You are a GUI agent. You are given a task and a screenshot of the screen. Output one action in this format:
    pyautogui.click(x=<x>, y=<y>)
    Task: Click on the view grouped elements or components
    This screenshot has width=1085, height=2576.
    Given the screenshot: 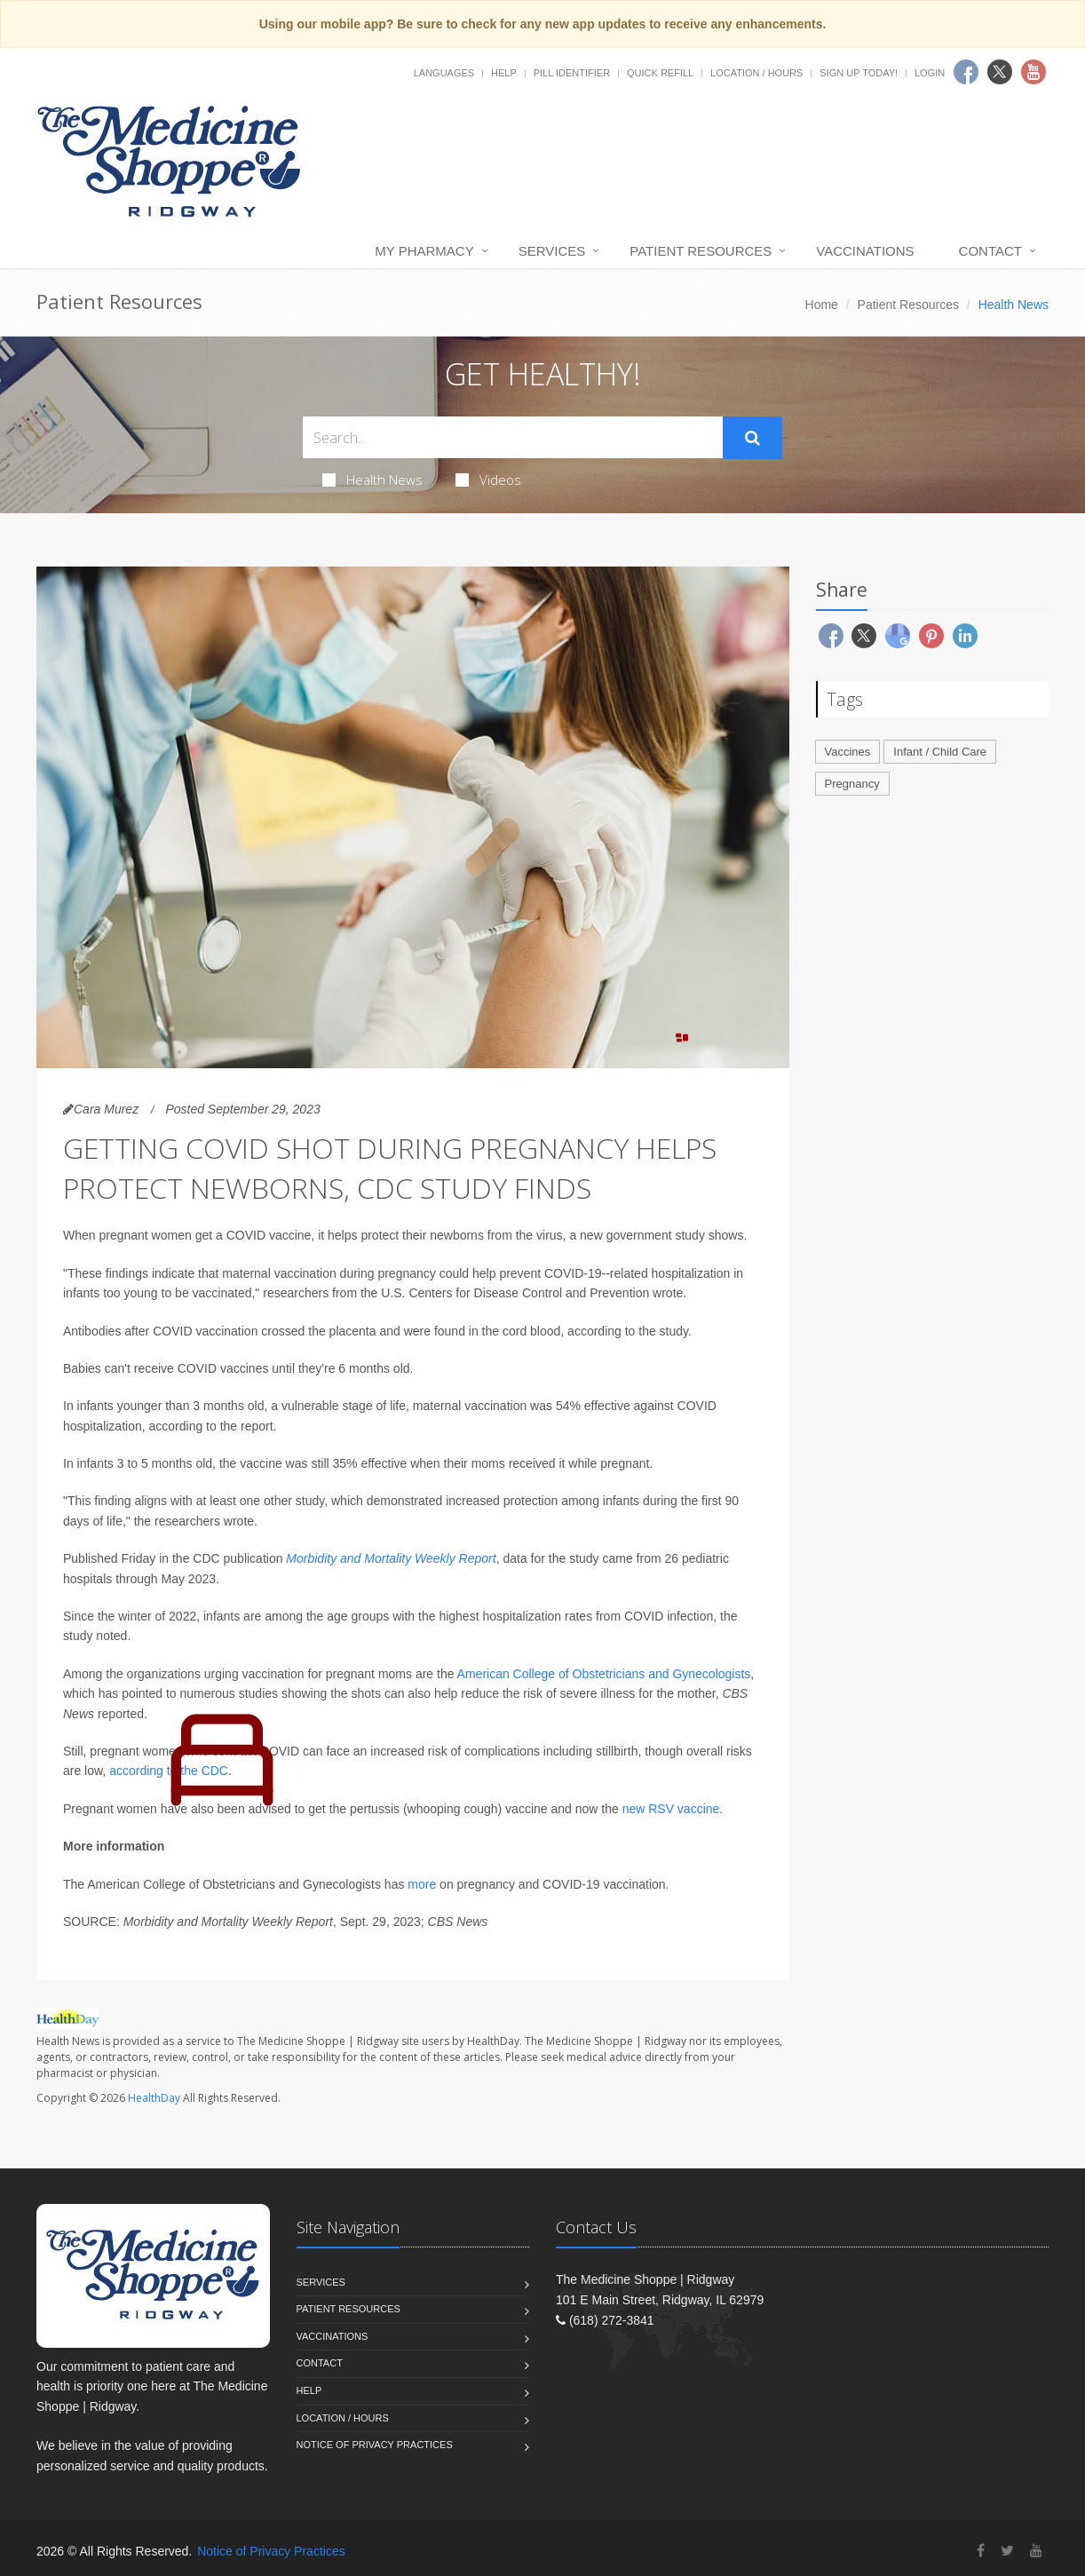 What is the action you would take?
    pyautogui.click(x=682, y=1037)
    